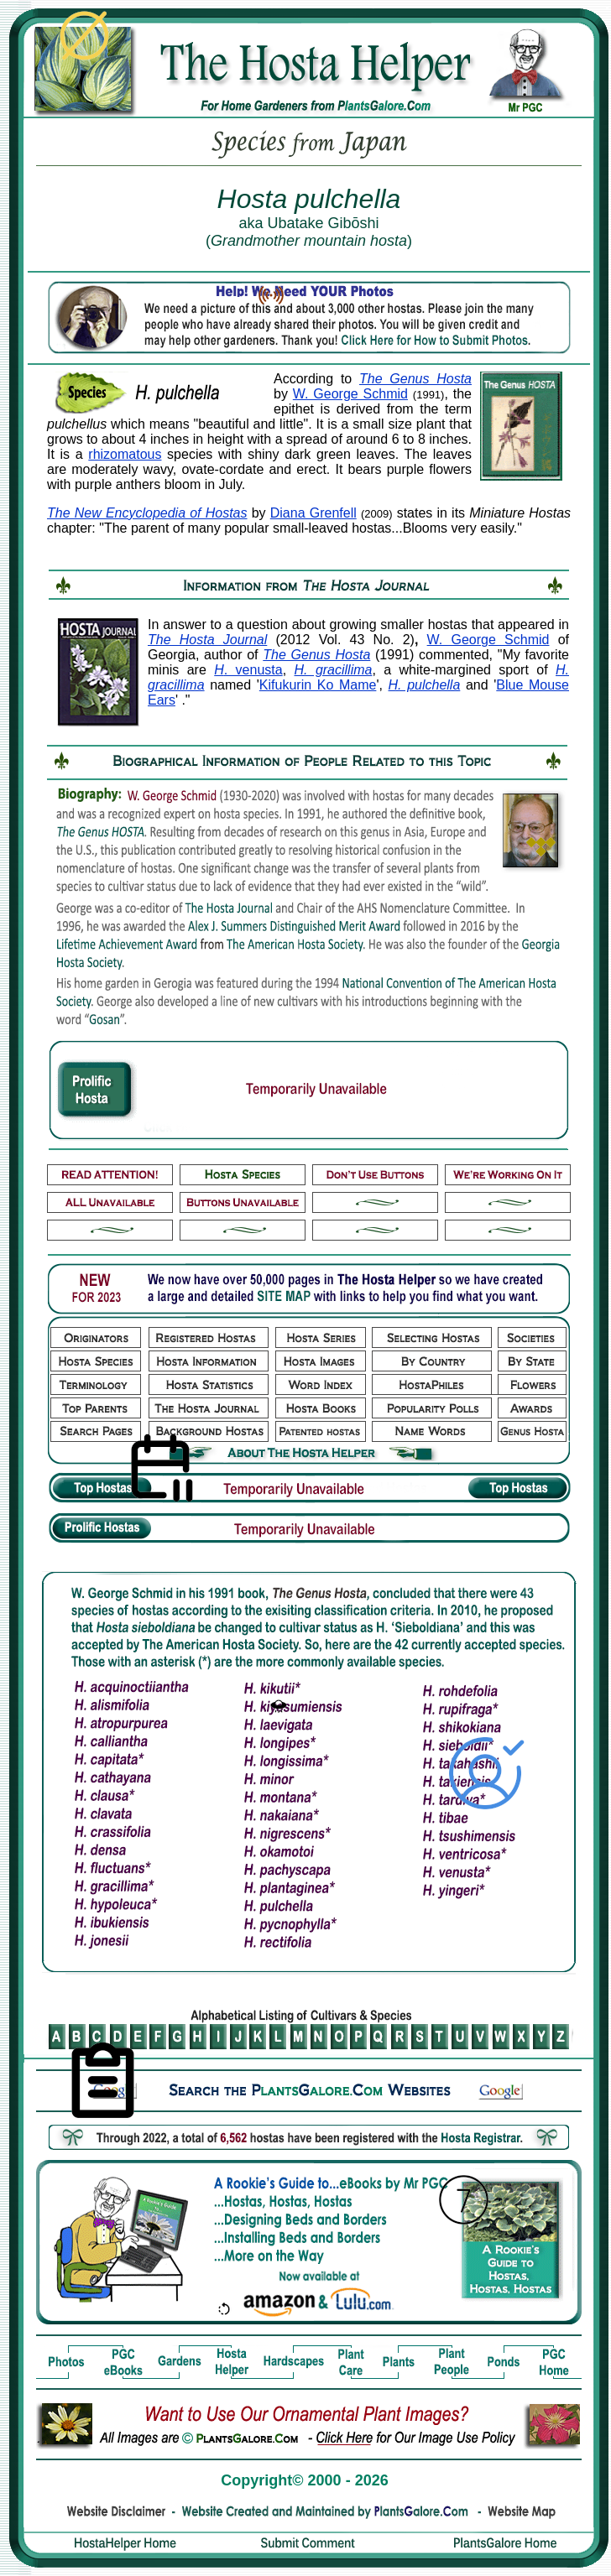  Describe the element at coordinates (540, 846) in the screenshot. I see `open TIDAL music streaming app` at that location.